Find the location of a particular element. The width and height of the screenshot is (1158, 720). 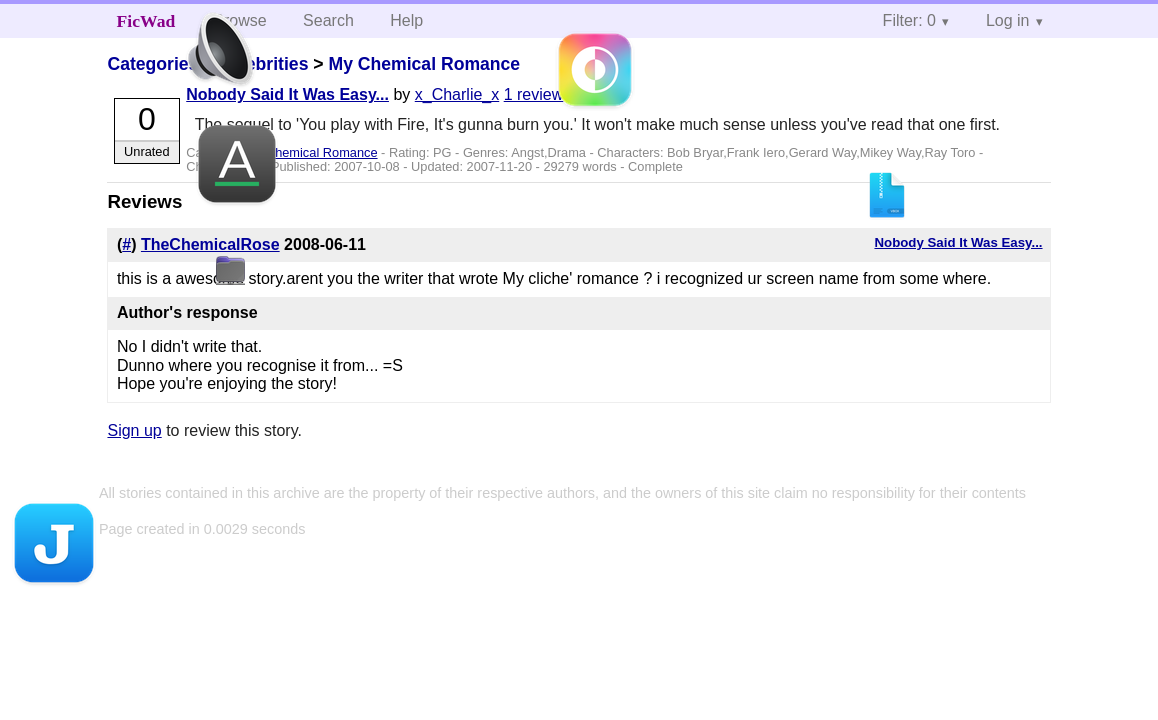

a VirtualBox virtual machine configuration file is located at coordinates (887, 196).